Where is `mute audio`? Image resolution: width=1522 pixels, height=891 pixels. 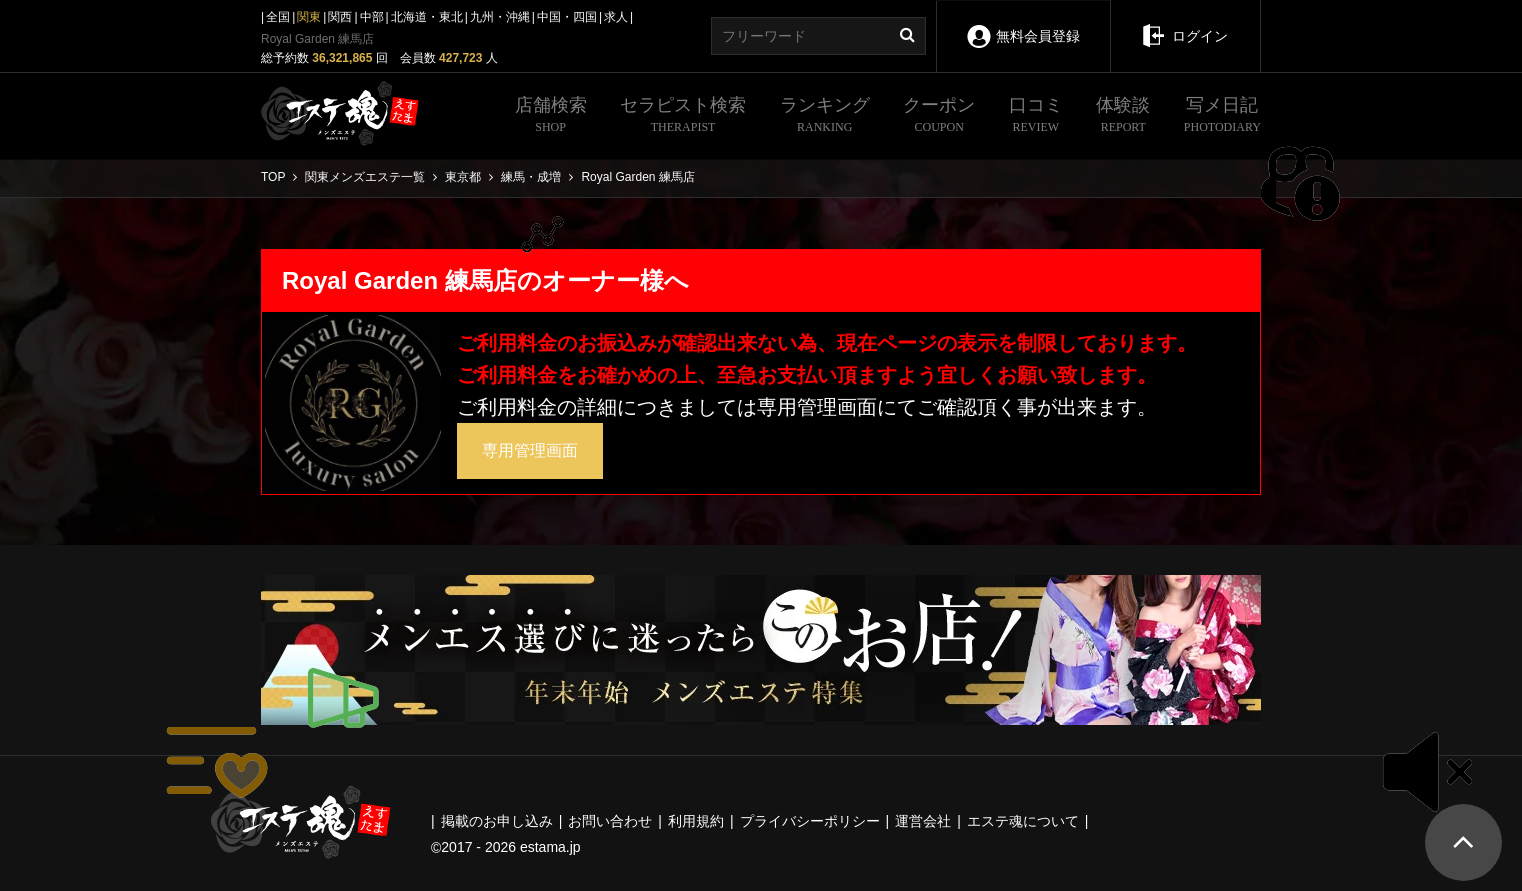
mute audio is located at coordinates (1423, 772).